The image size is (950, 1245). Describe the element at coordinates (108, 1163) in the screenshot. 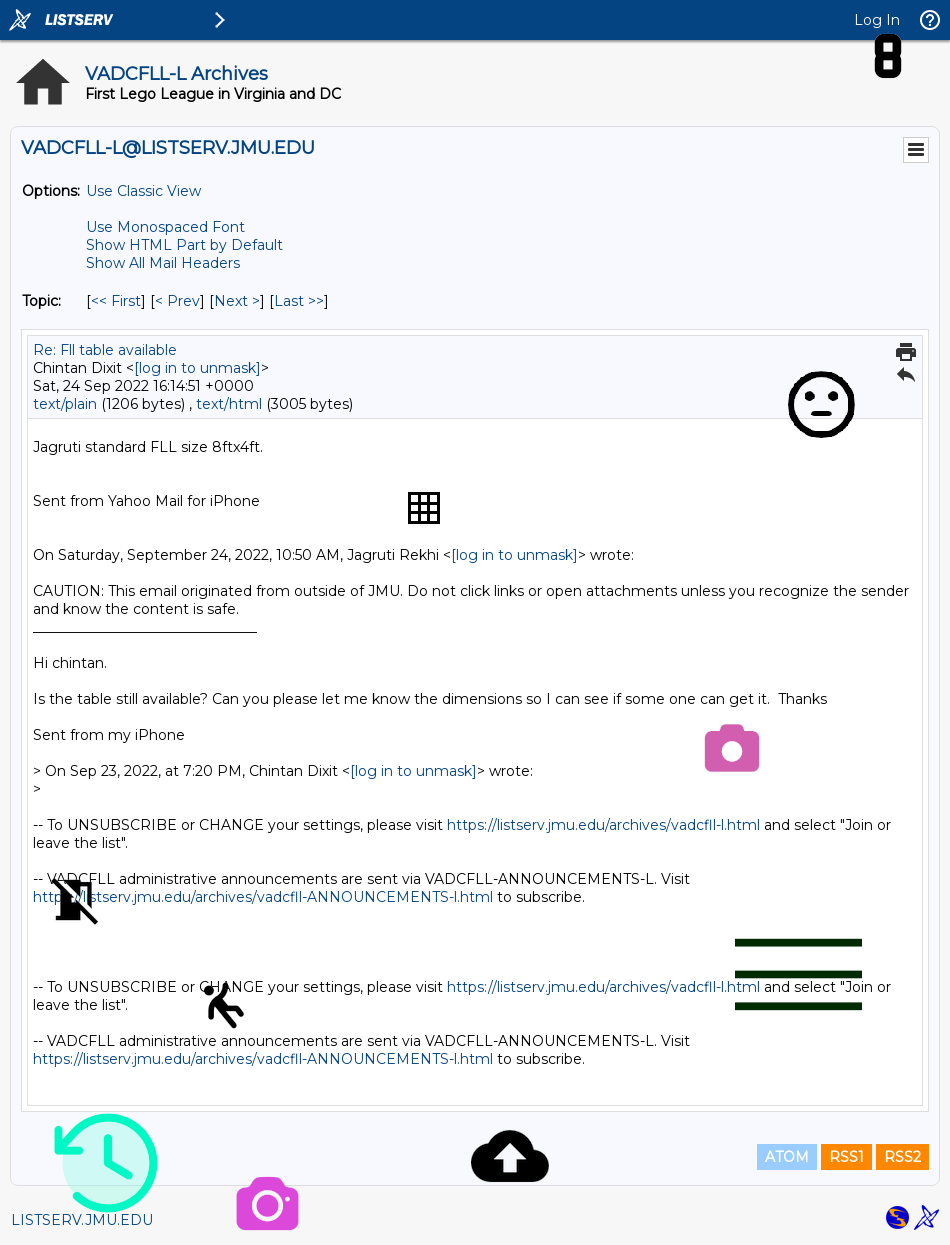

I see `undo or revert to a previous state` at that location.